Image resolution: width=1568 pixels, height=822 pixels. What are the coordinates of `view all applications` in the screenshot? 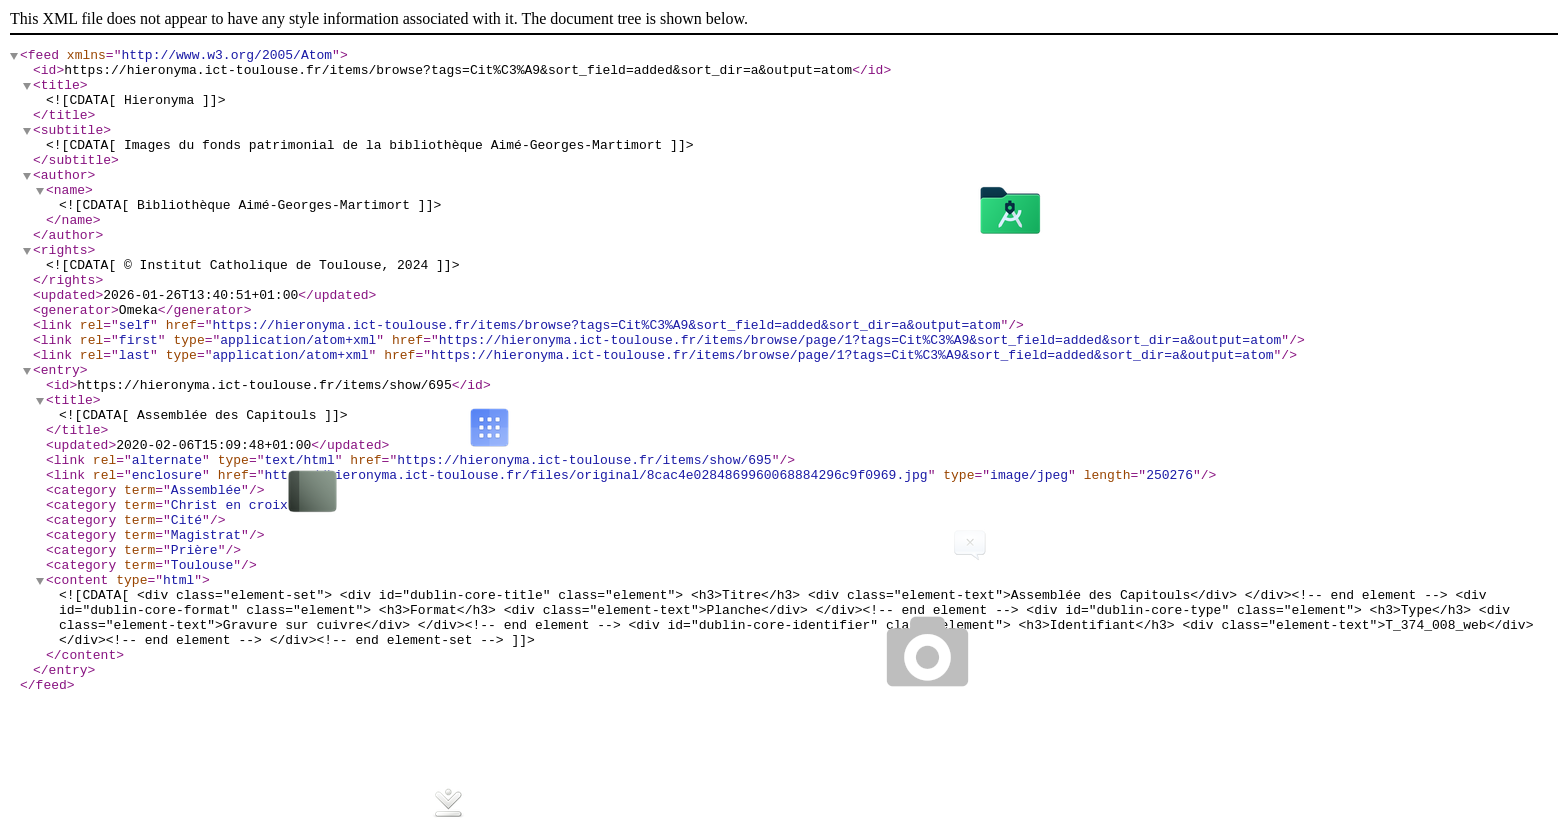 It's located at (489, 427).